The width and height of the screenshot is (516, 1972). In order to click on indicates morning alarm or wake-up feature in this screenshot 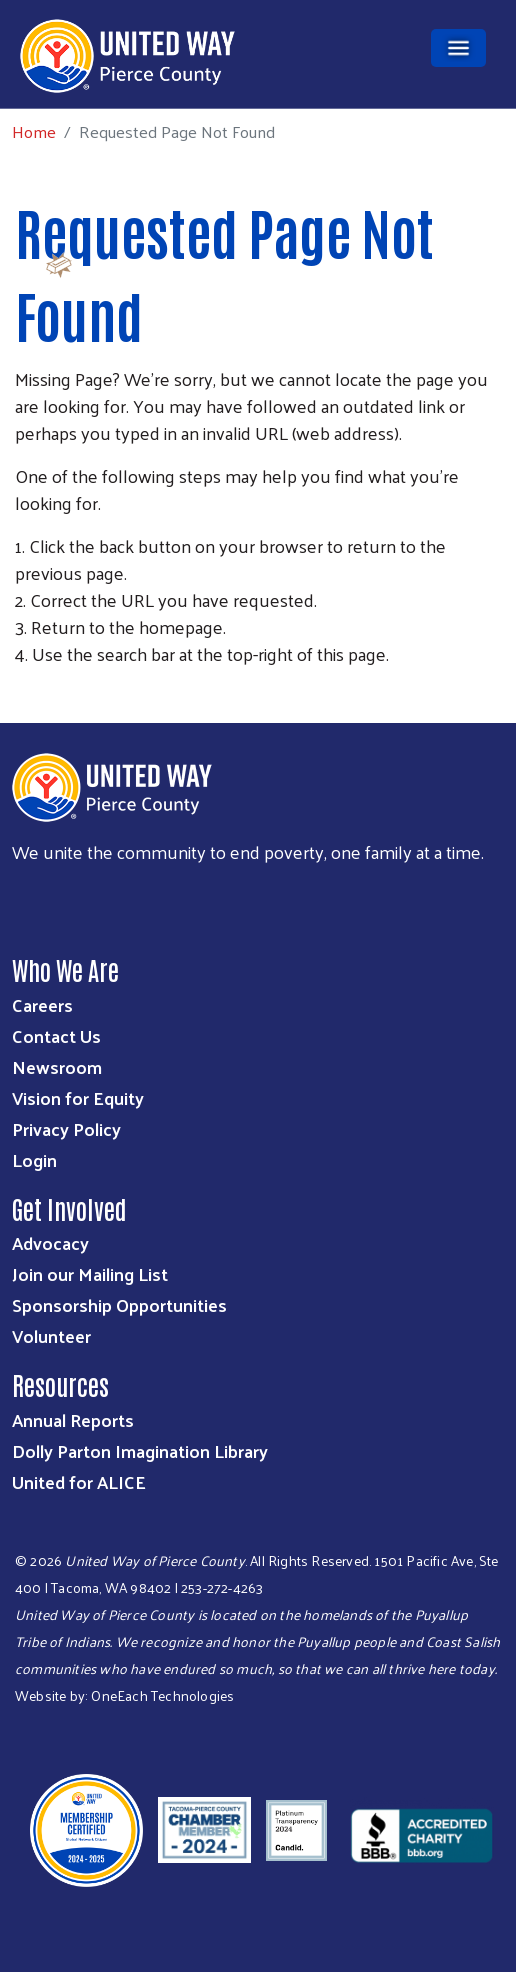, I will do `click(235, 1831)`.